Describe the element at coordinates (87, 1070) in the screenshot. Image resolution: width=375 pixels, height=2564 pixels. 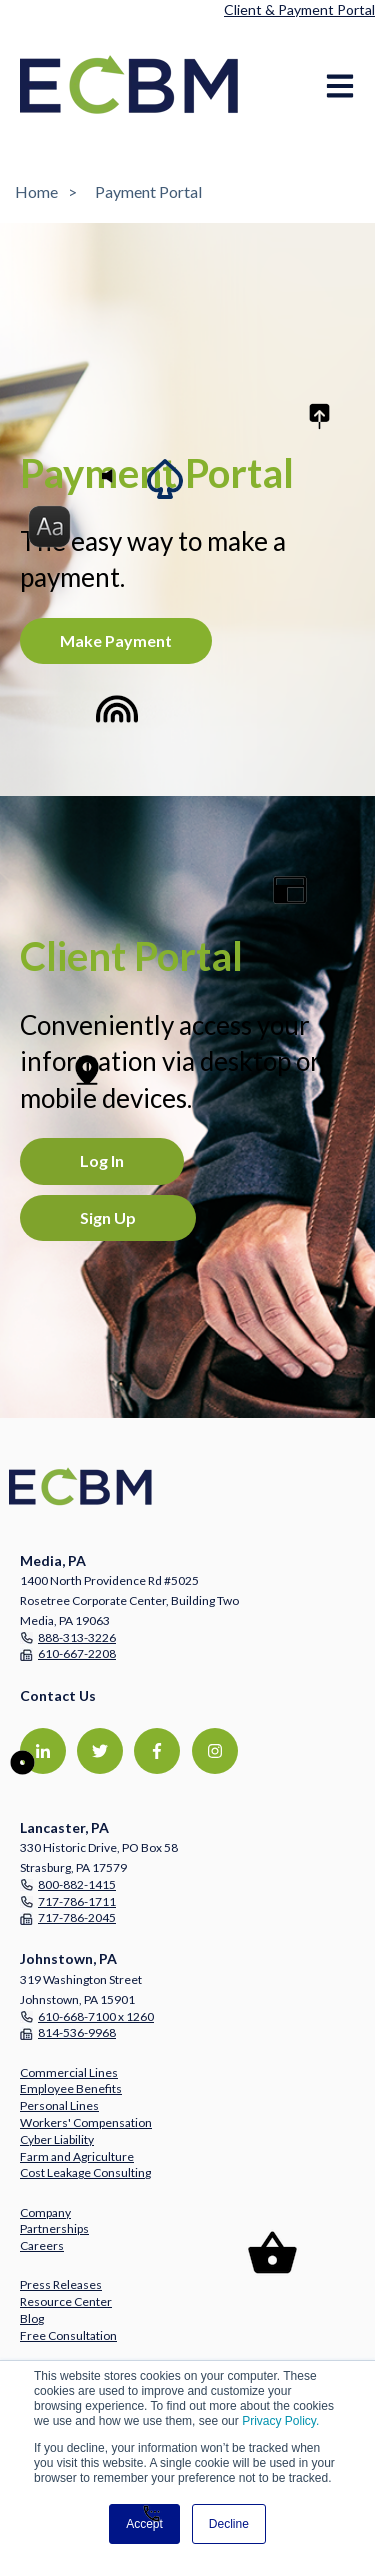
I see `view location on map` at that location.